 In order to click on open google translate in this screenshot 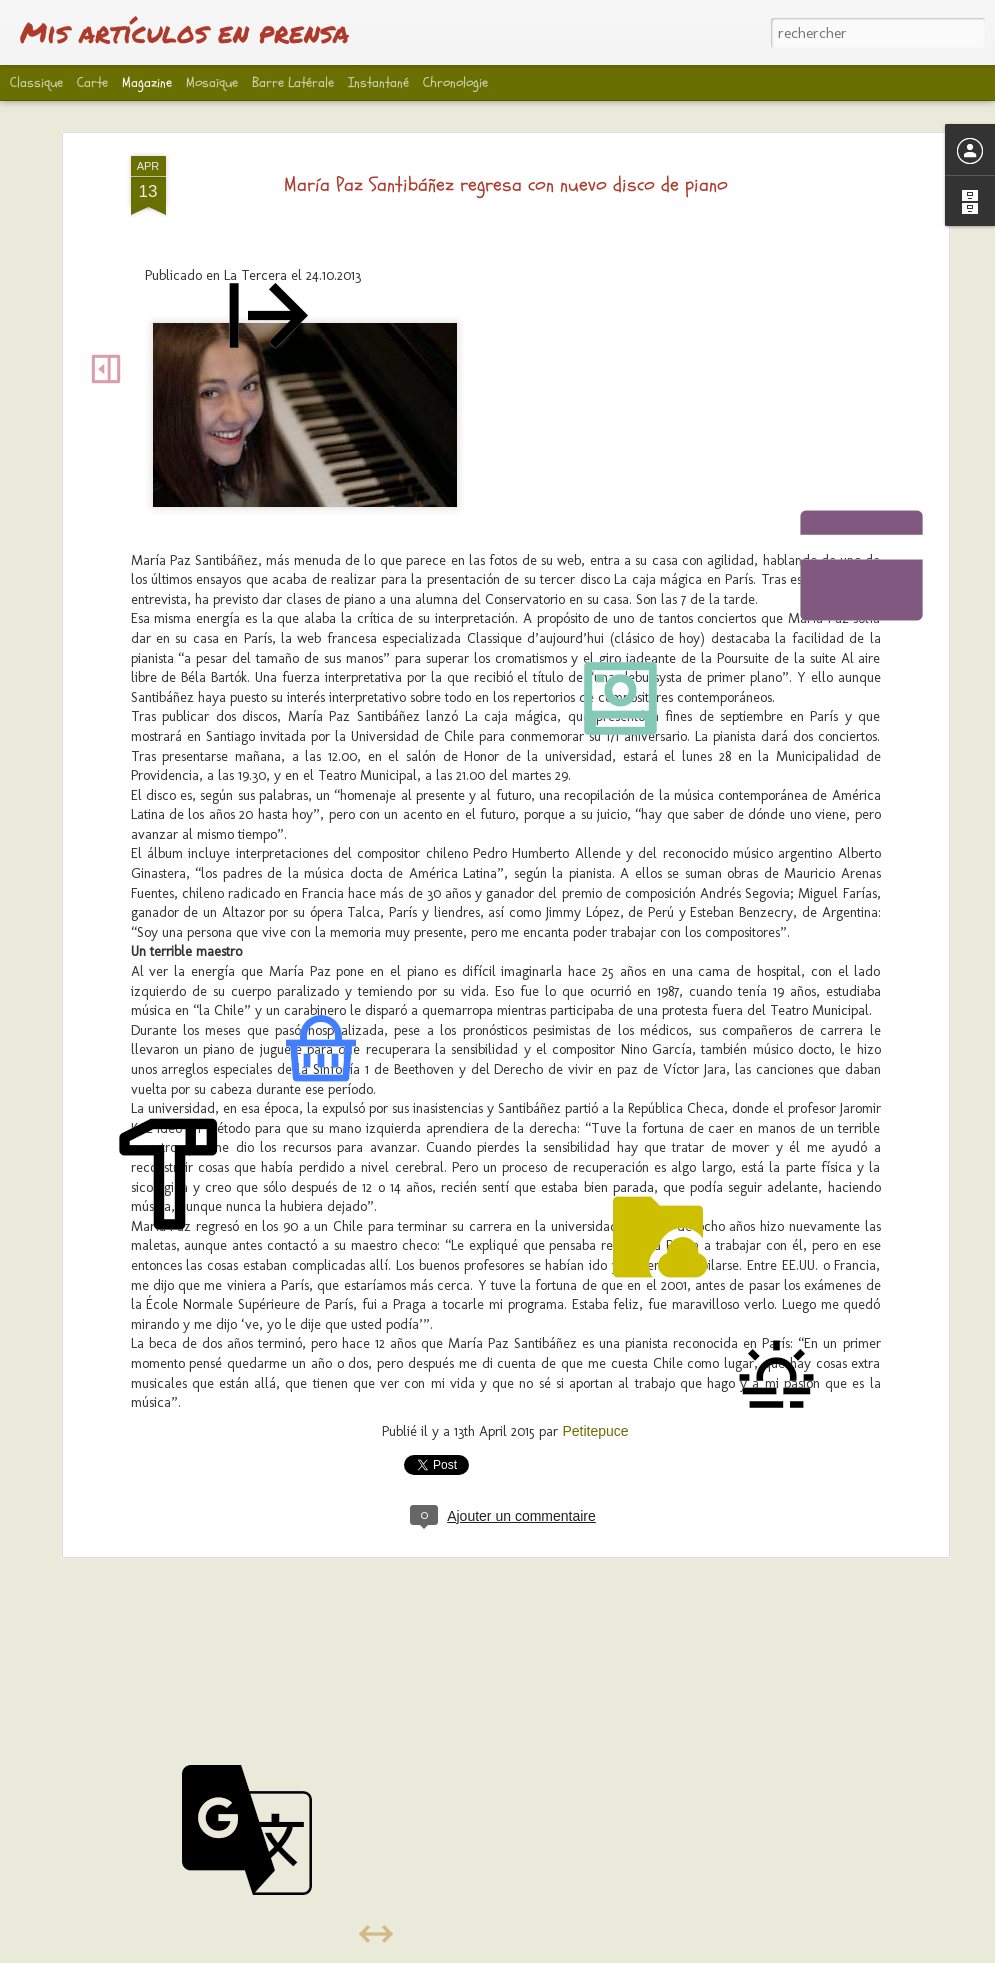, I will do `click(247, 1830)`.